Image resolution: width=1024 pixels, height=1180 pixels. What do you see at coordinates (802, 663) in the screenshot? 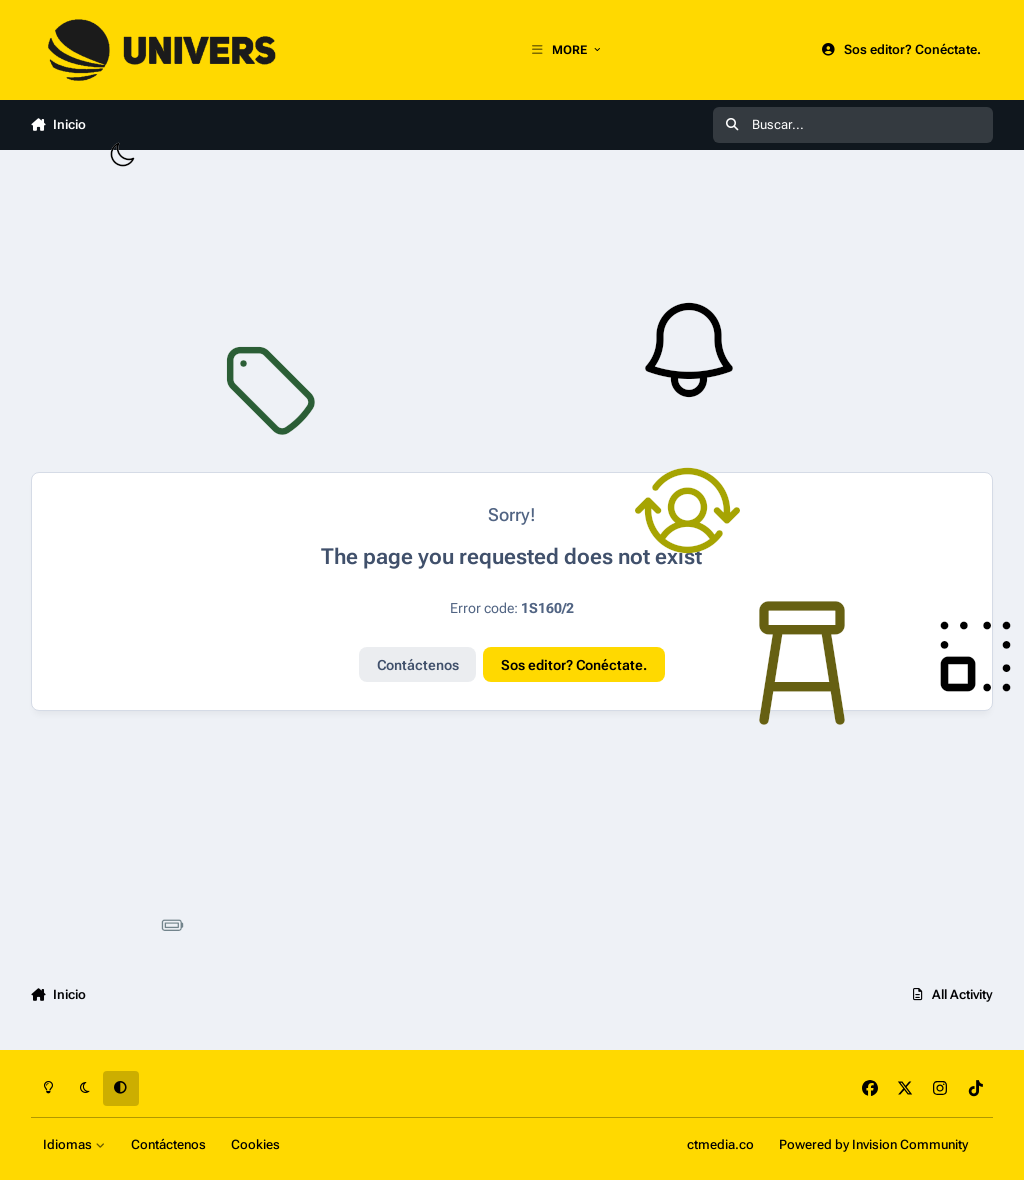
I see `browse furniture or seating options` at bounding box center [802, 663].